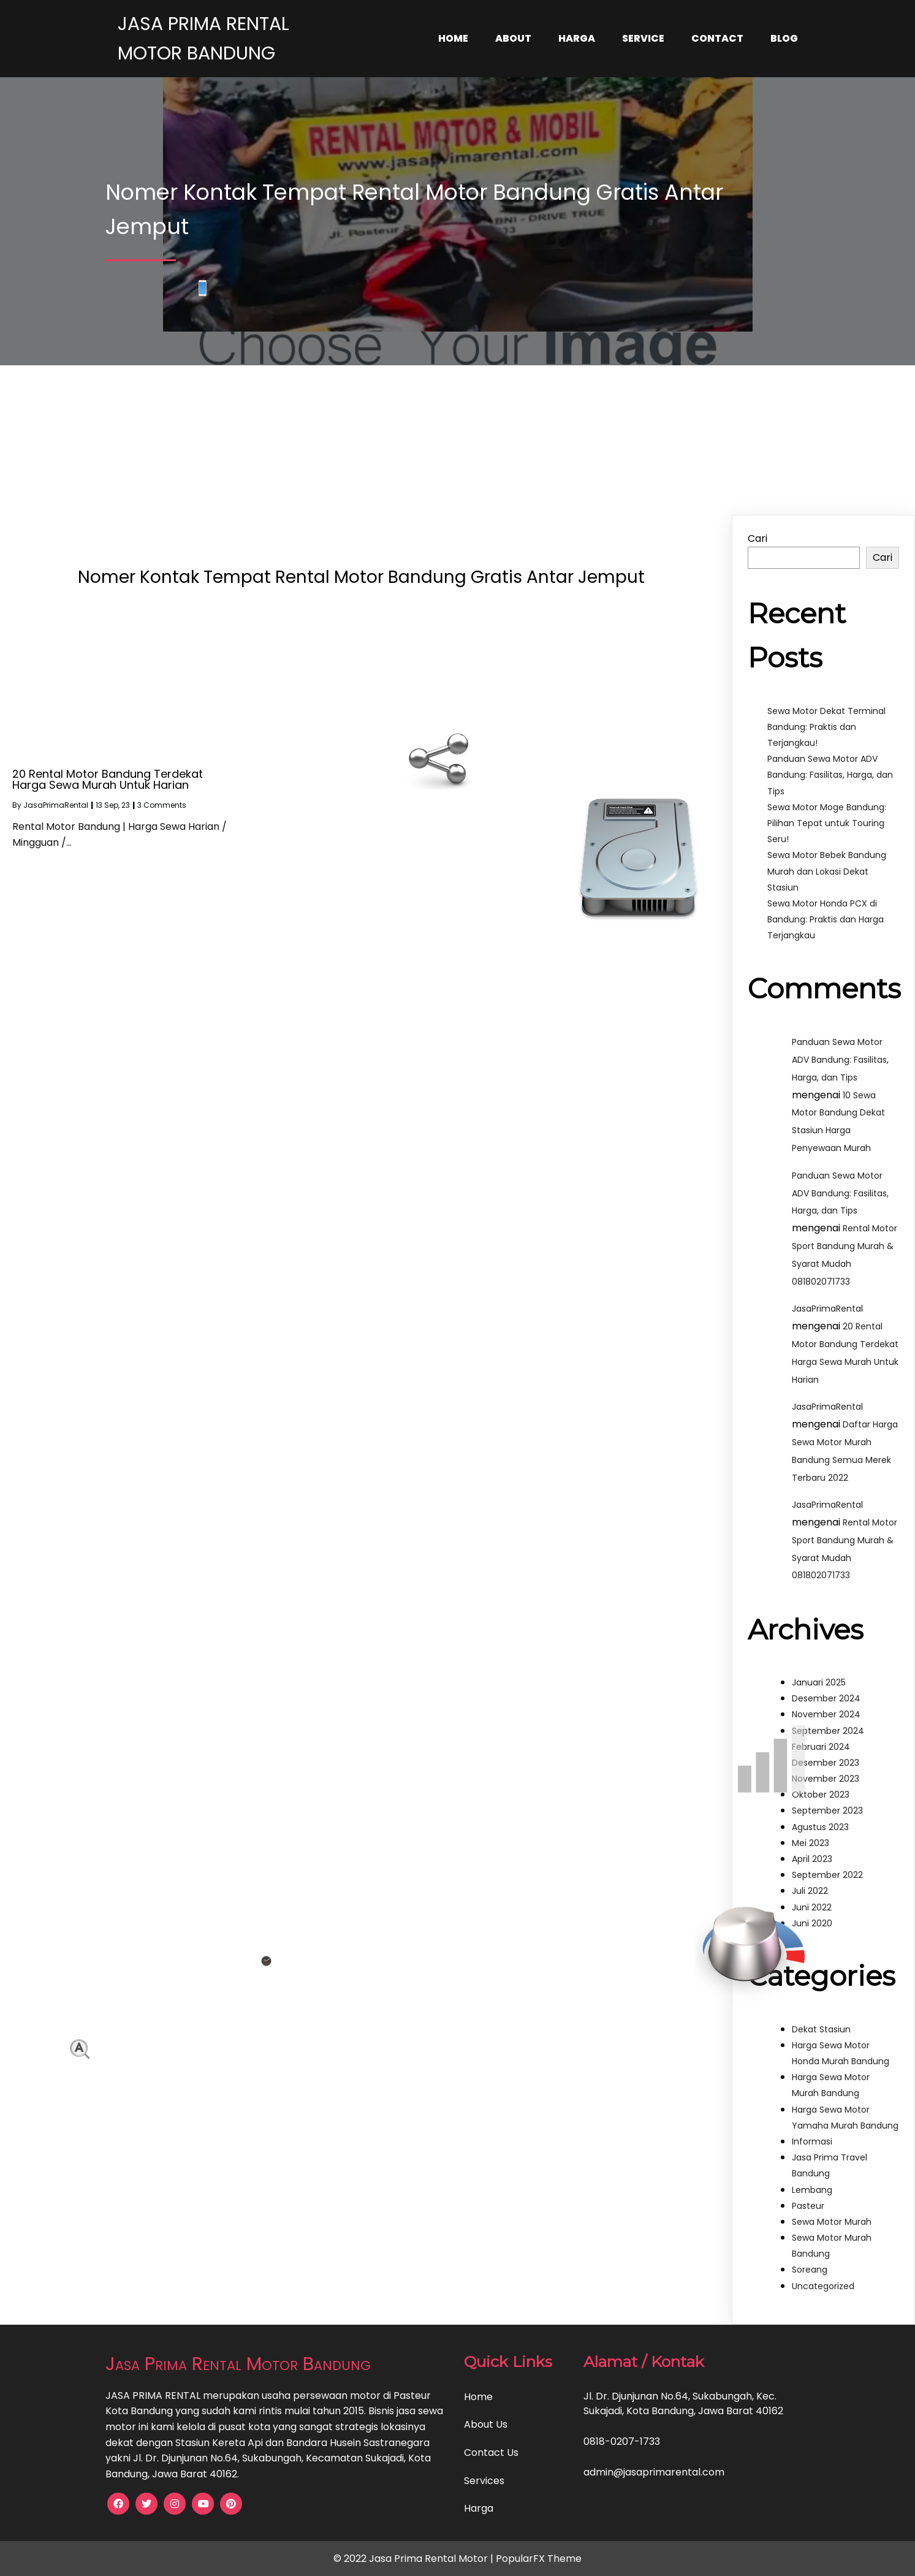 The height and width of the screenshot is (2576, 915). I want to click on indicates an internal storage drive, so click(638, 861).